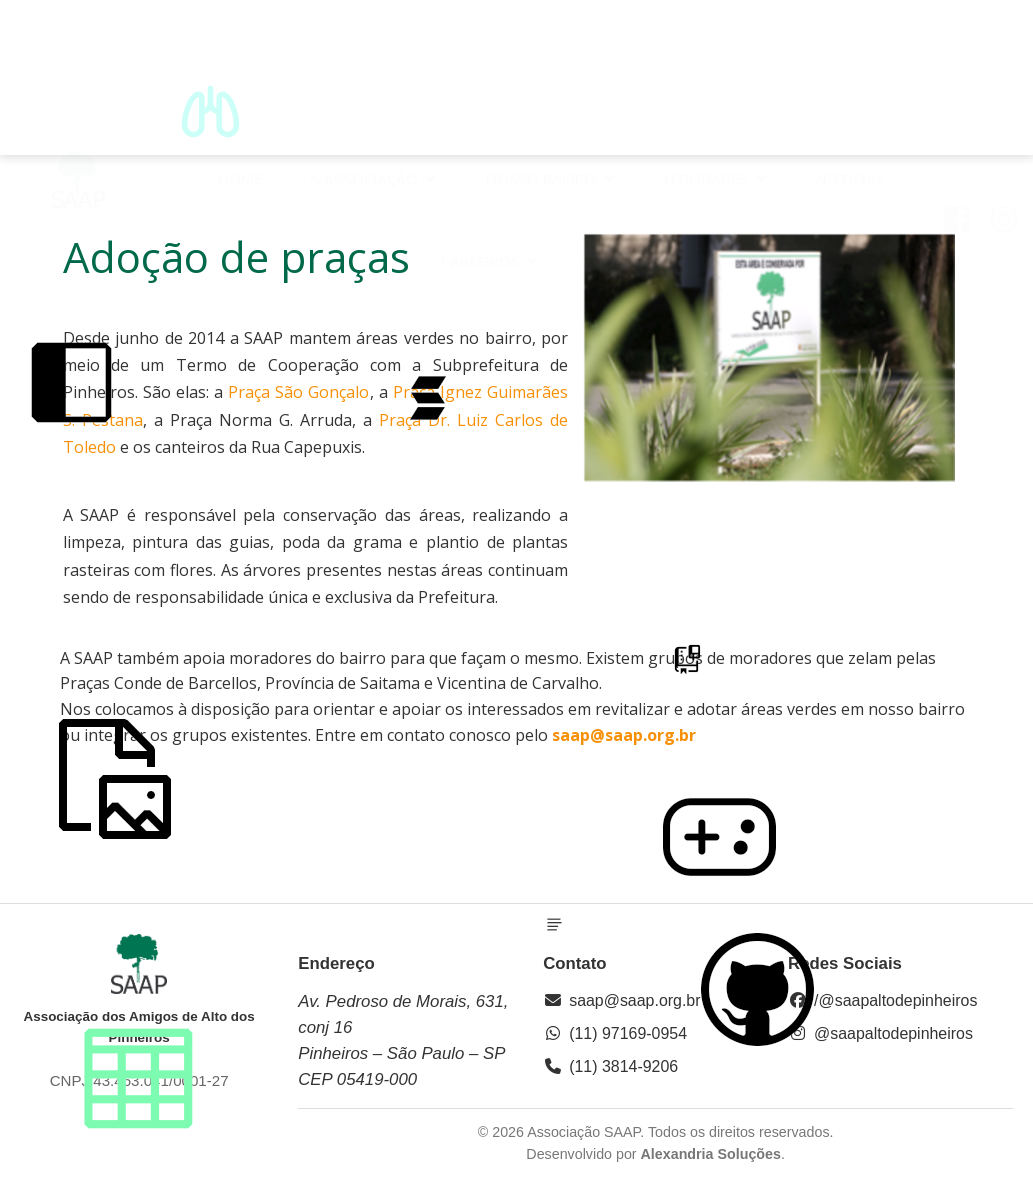 This screenshot has height=1185, width=1033. Describe the element at coordinates (107, 775) in the screenshot. I see `open a media file` at that location.